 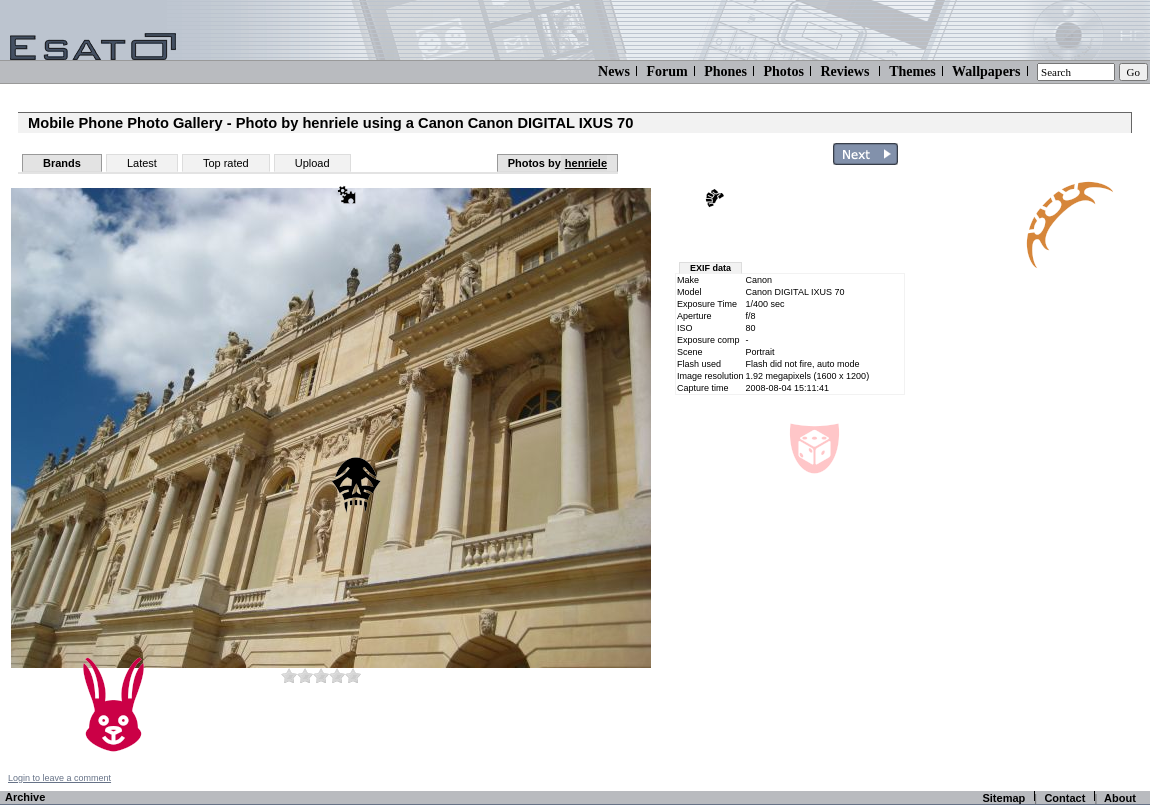 I want to click on access settings or preferences, so click(x=346, y=194).